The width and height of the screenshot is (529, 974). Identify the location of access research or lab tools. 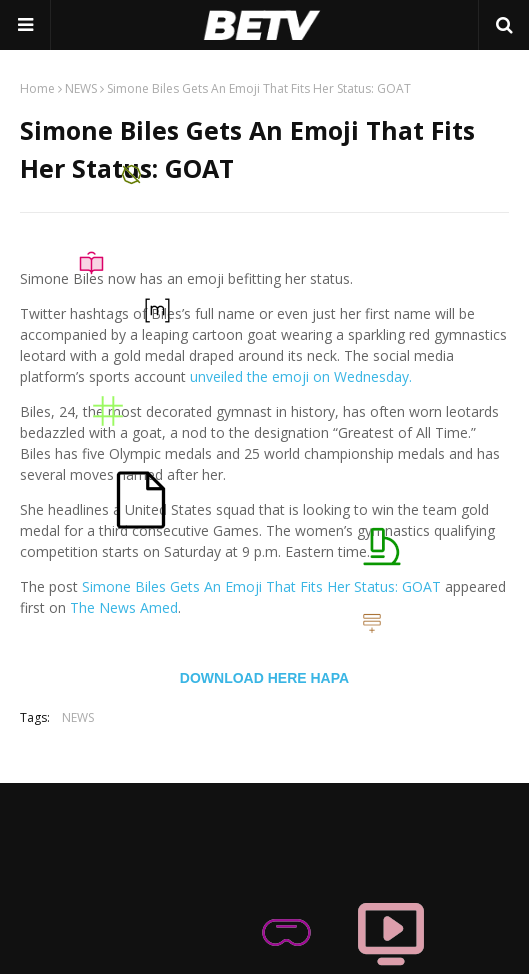
(382, 548).